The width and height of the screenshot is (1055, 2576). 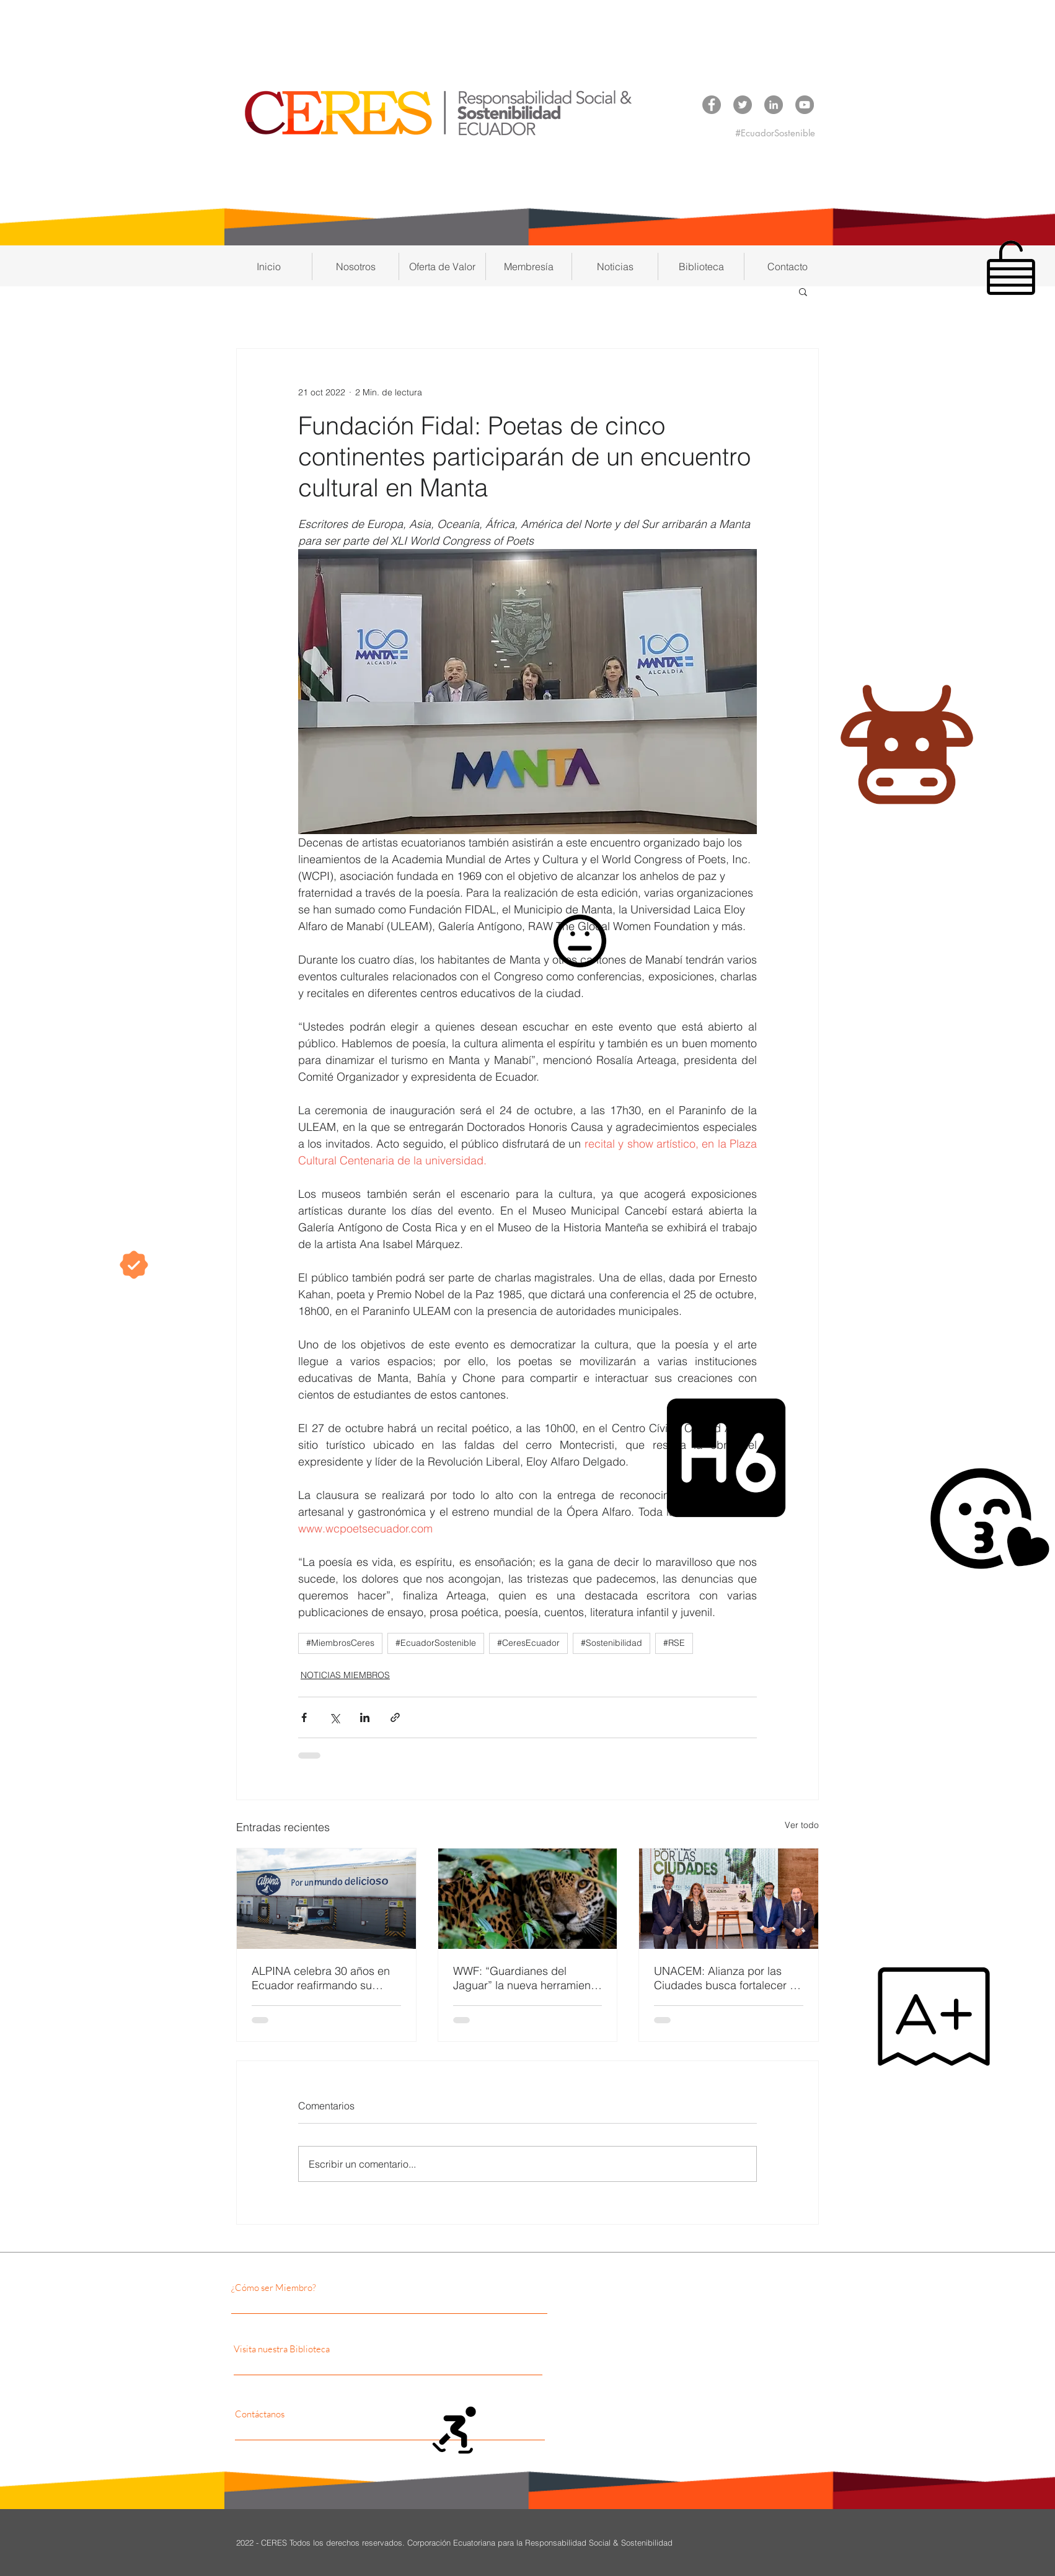 I want to click on indicates dairy or farm-related content, so click(x=907, y=747).